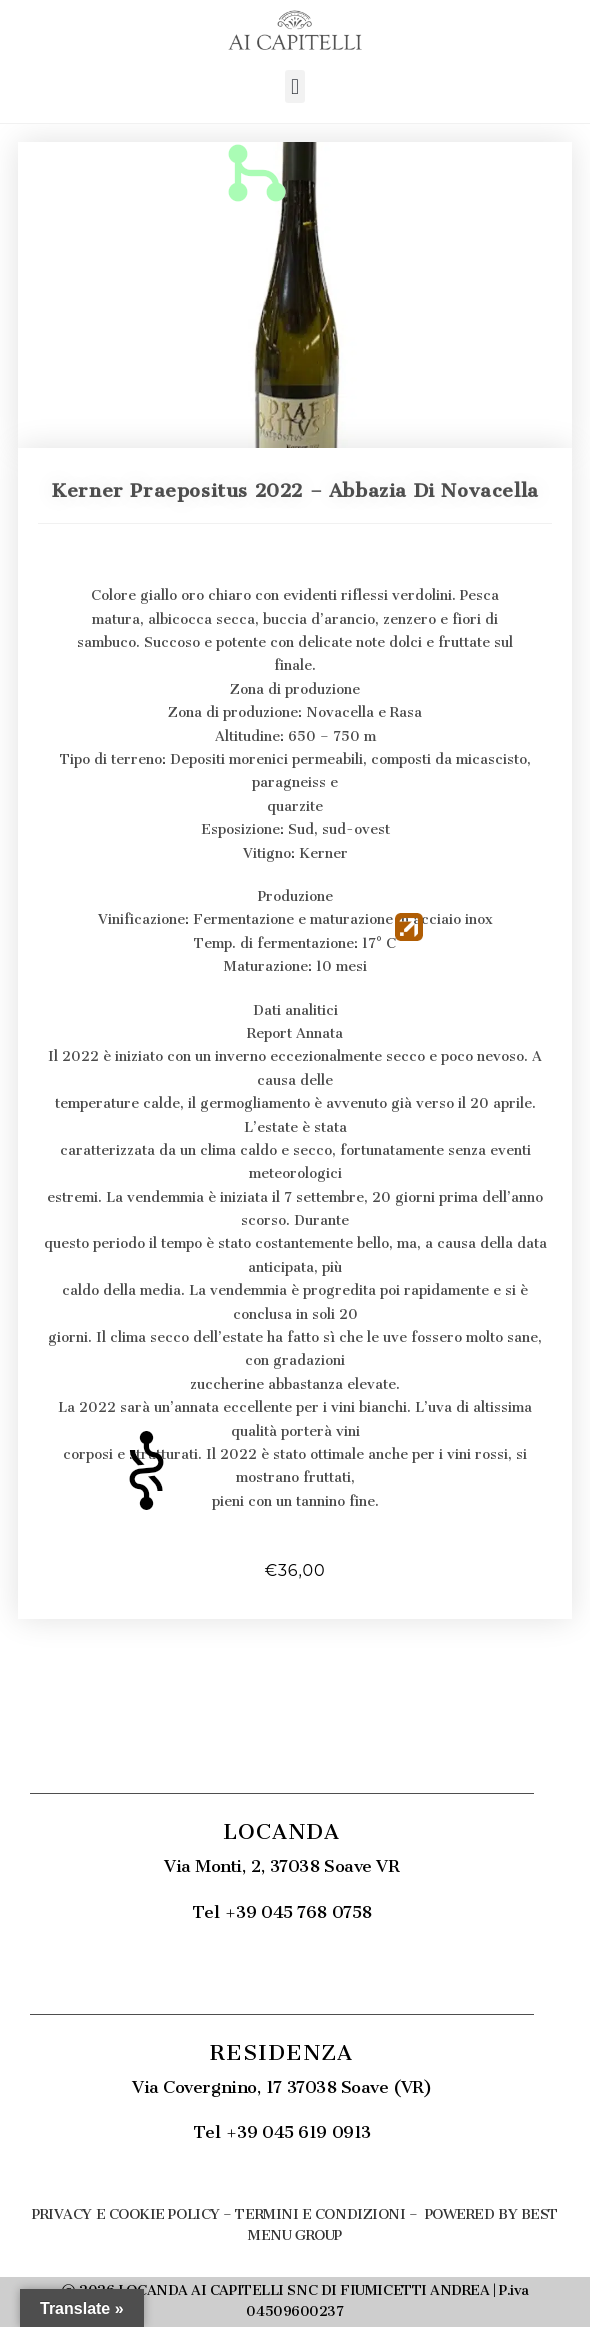  Describe the element at coordinates (409, 927) in the screenshot. I see `open the Expedia travel booking app` at that location.